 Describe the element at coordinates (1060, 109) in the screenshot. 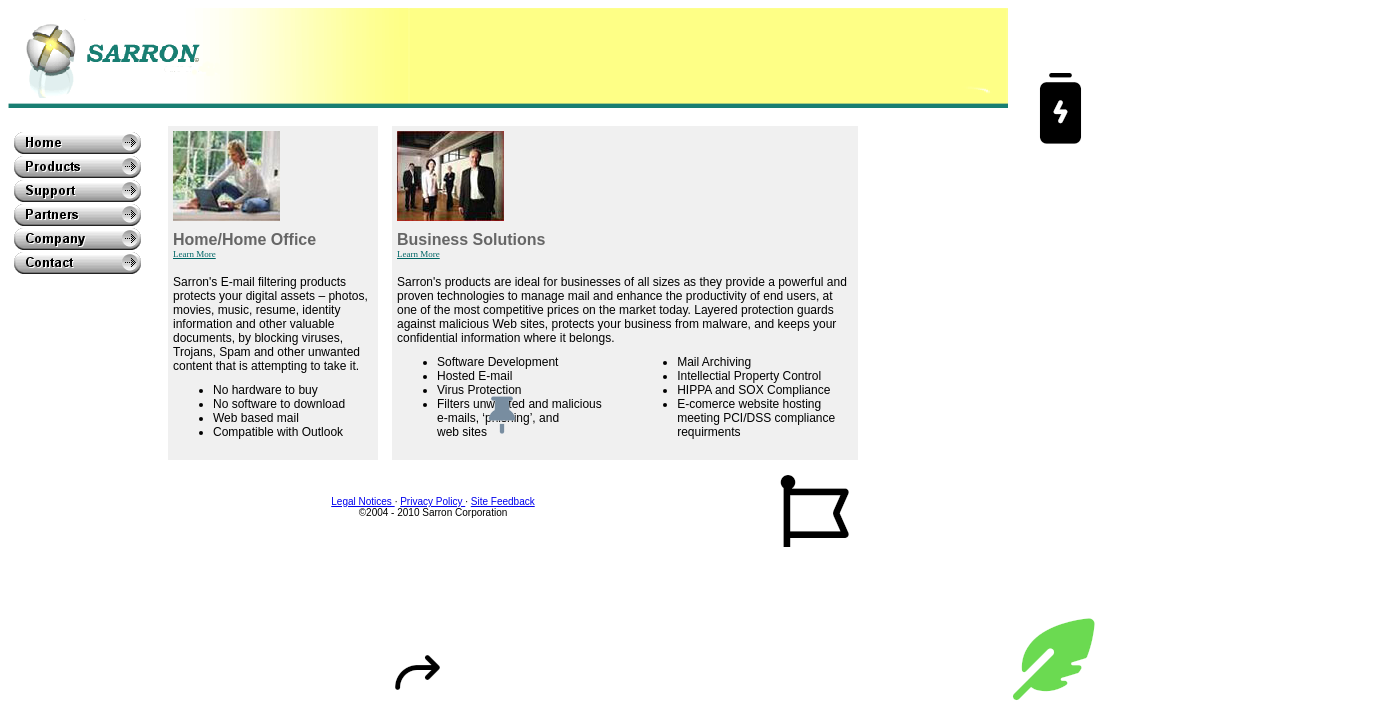

I see `indicates device is currently charging` at that location.